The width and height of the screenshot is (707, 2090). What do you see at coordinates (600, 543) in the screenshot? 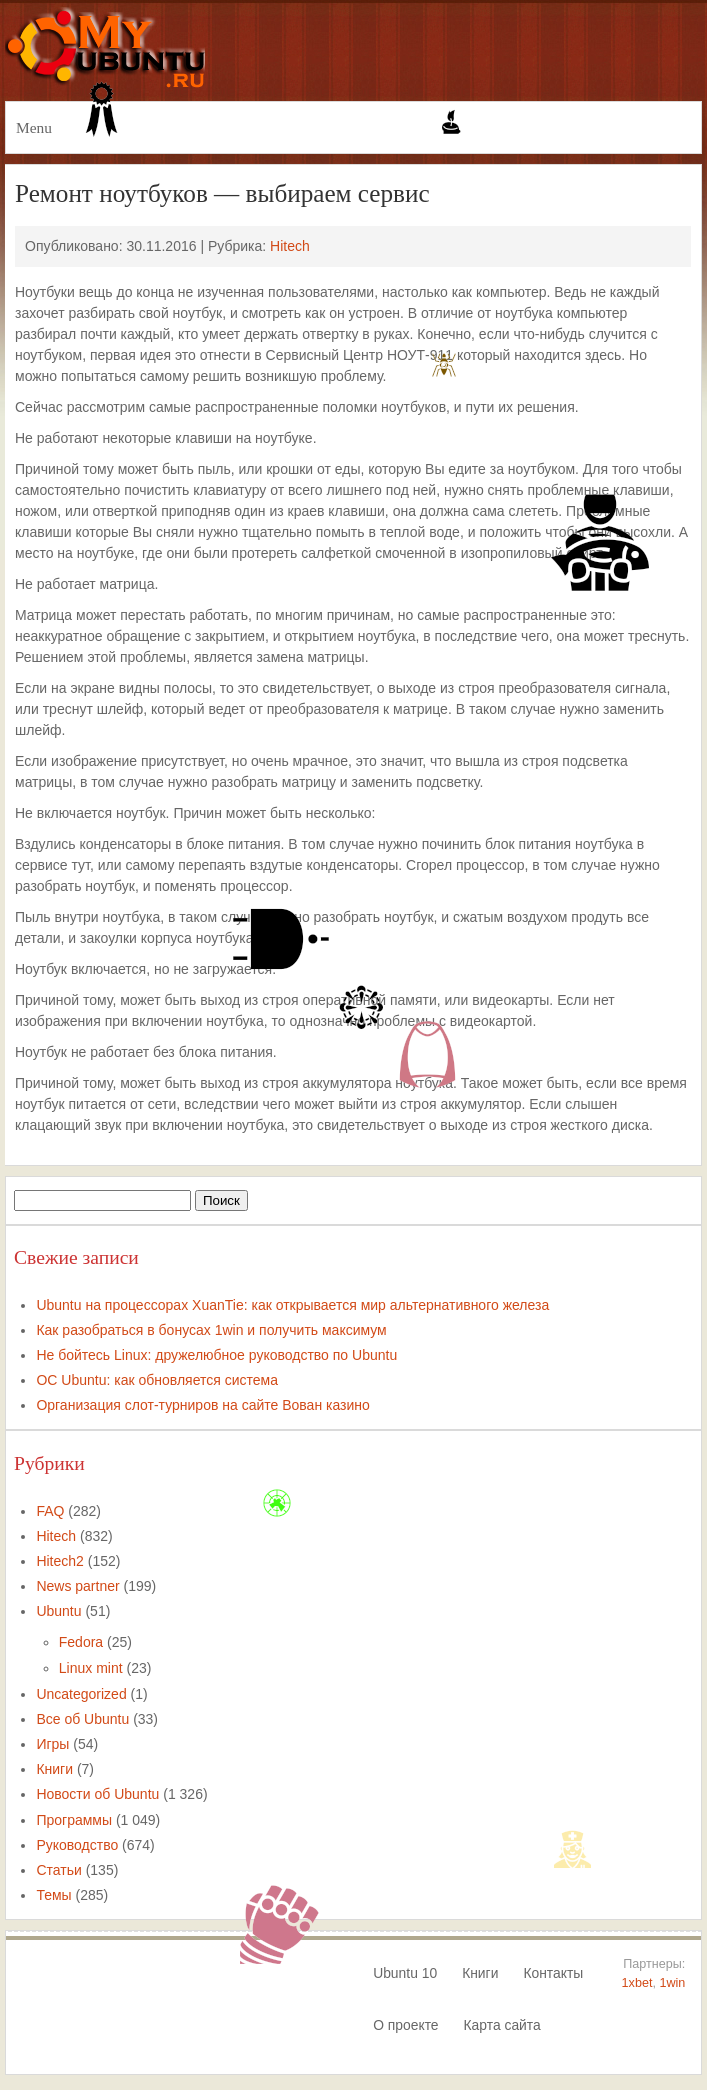
I see `fishing mini-game or activity` at bounding box center [600, 543].